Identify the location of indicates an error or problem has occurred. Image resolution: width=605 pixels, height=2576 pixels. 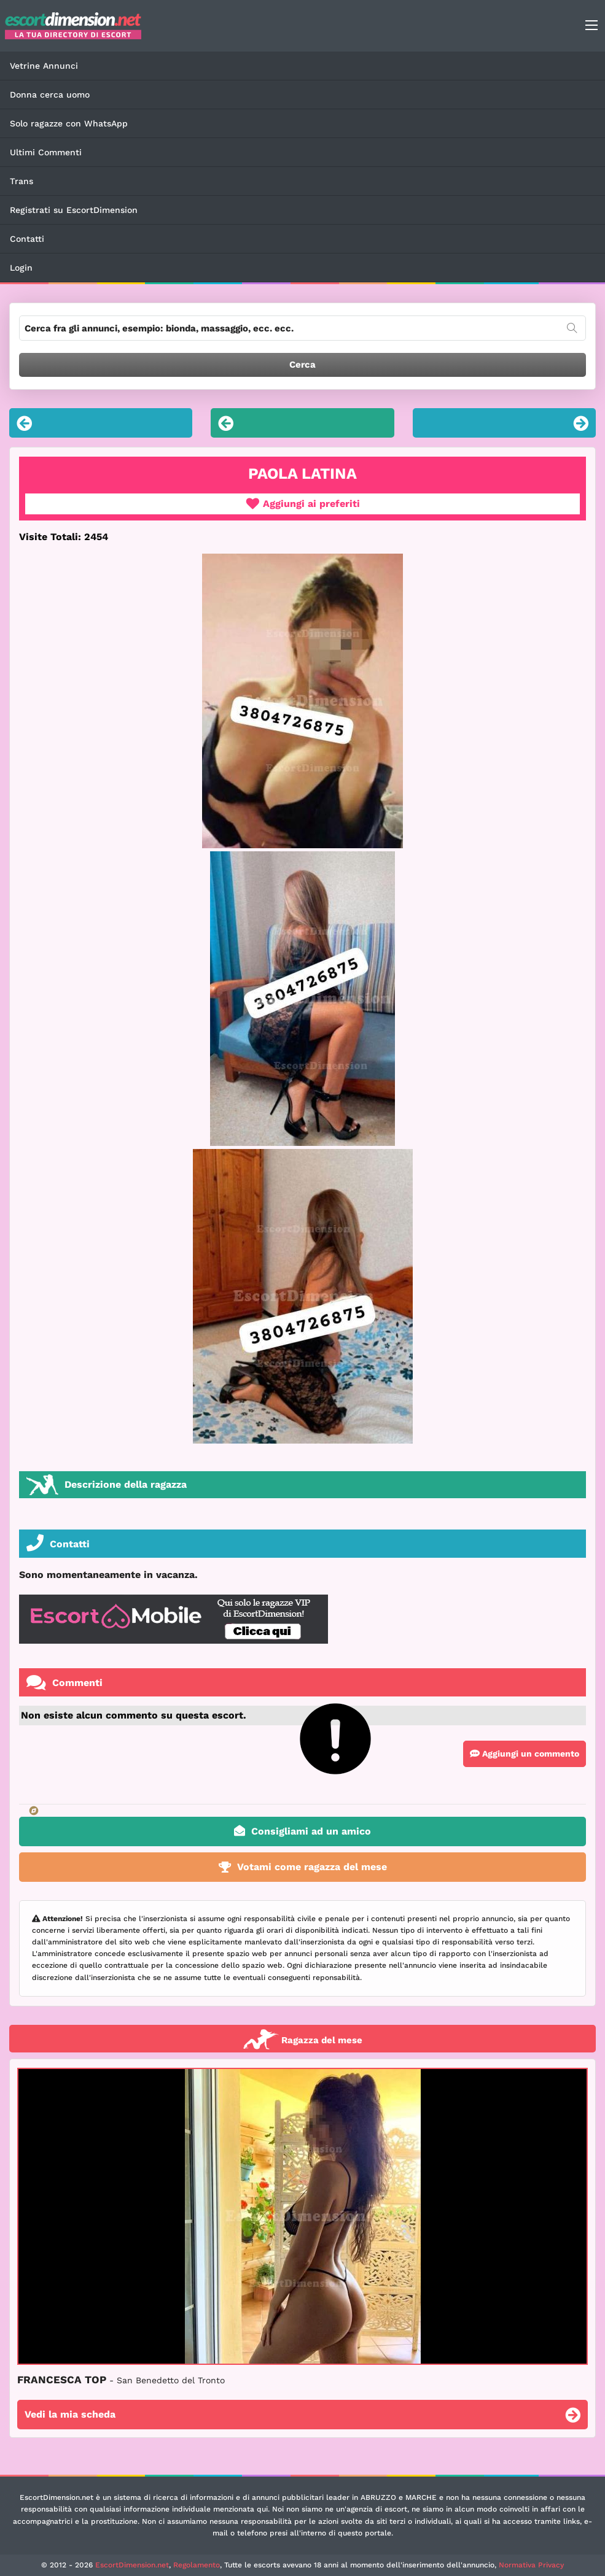
(335, 1739).